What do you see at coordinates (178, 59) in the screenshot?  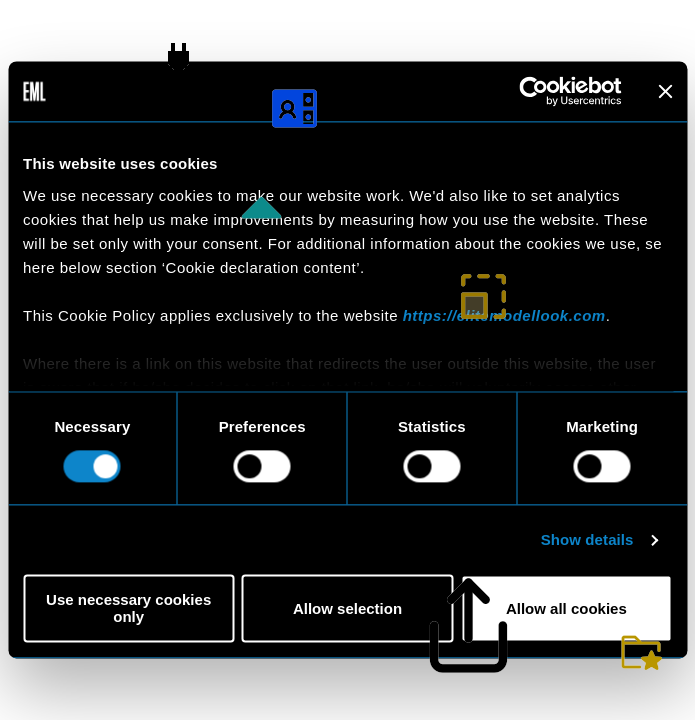 I see `indicates device is charging or connected to power` at bounding box center [178, 59].